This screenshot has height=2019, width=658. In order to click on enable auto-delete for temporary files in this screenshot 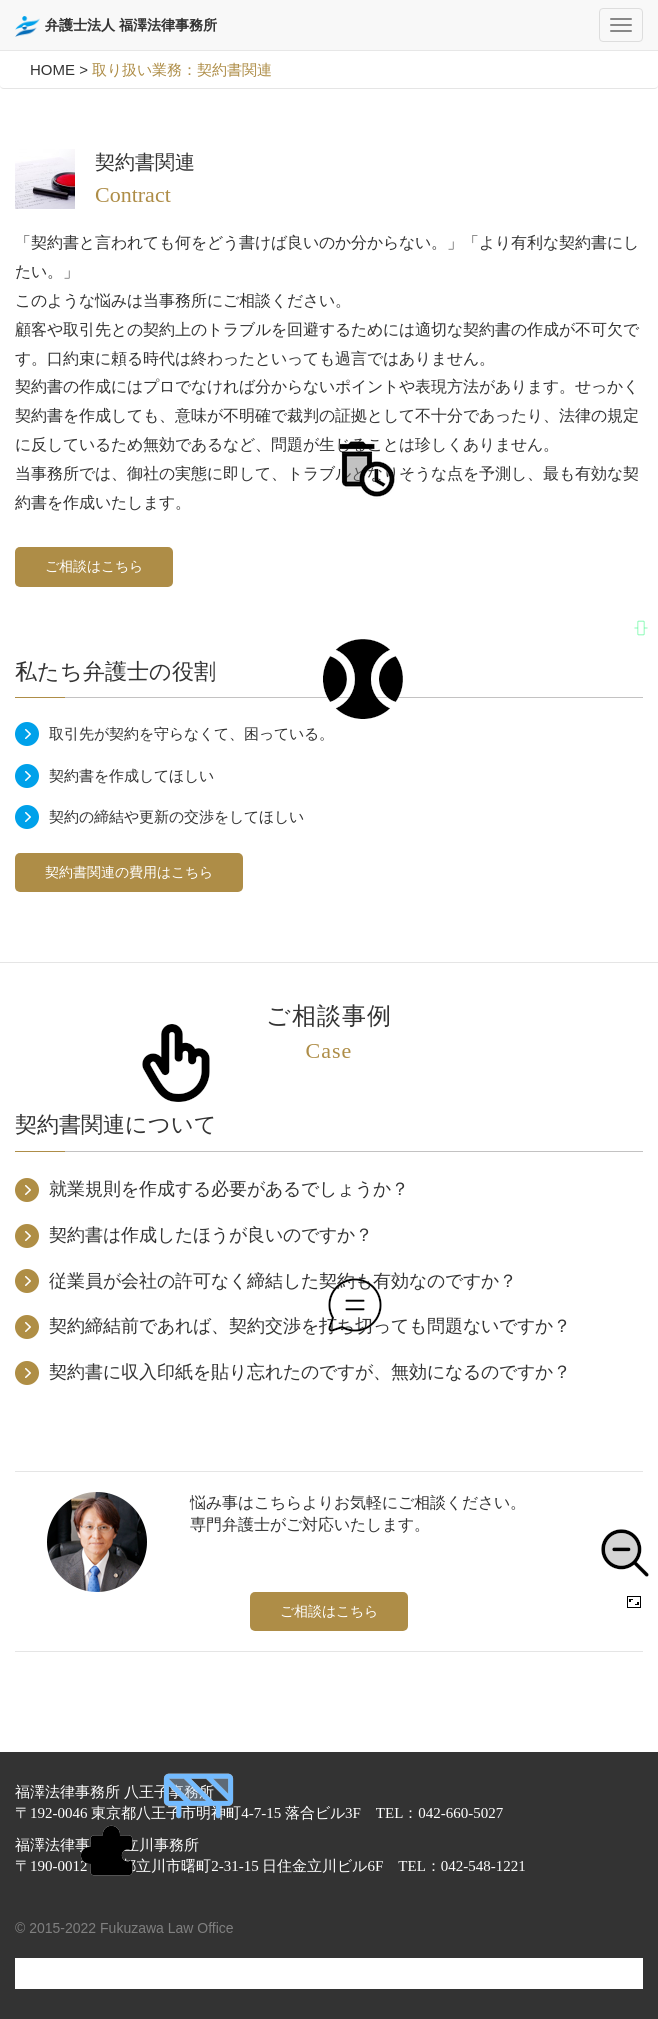, I will do `click(367, 469)`.